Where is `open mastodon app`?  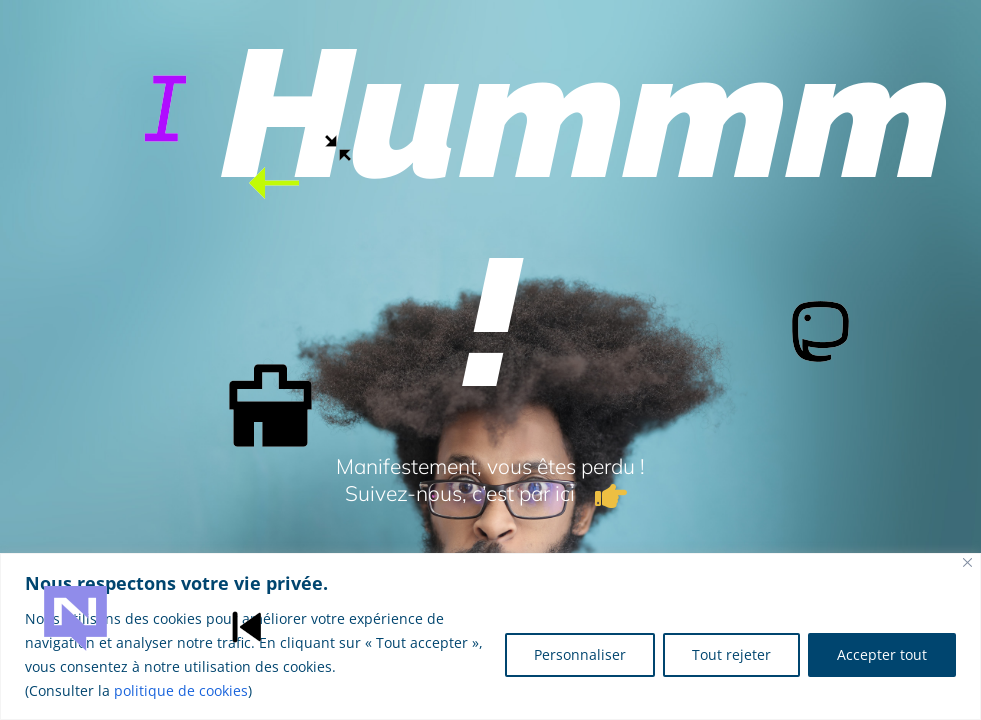
open mastodon app is located at coordinates (819, 331).